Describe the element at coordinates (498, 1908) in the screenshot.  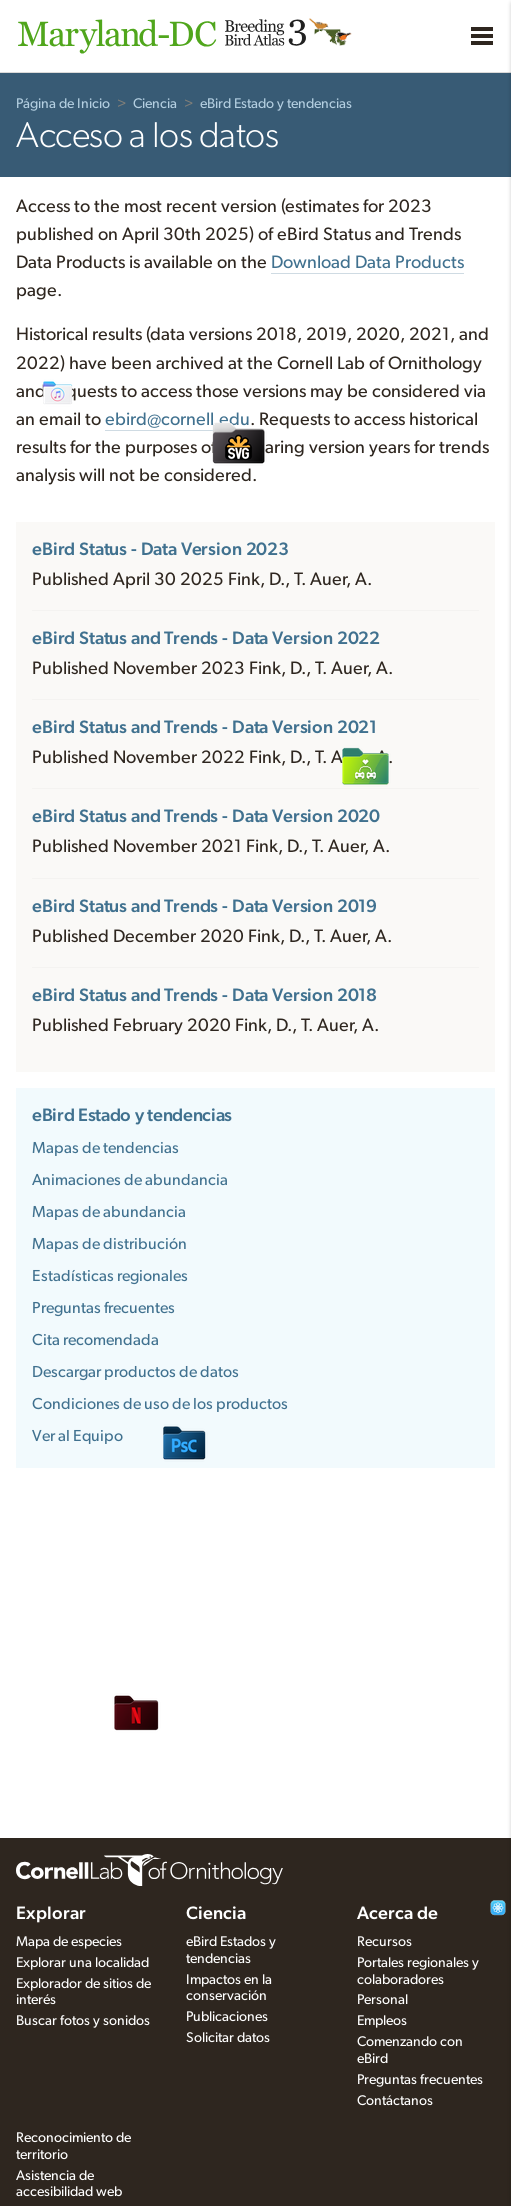
I see `open graphics application settings` at that location.